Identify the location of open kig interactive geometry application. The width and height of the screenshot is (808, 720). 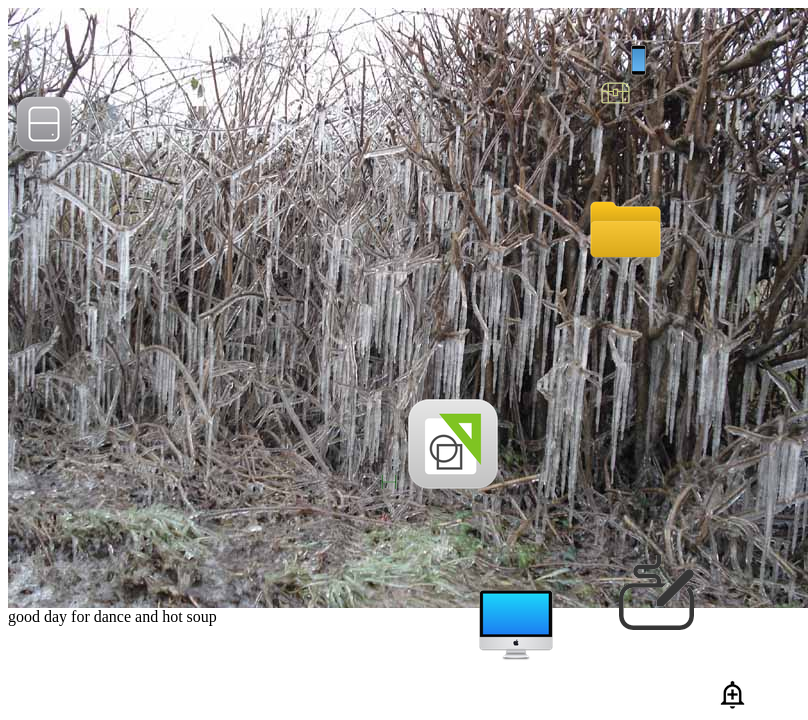
(453, 444).